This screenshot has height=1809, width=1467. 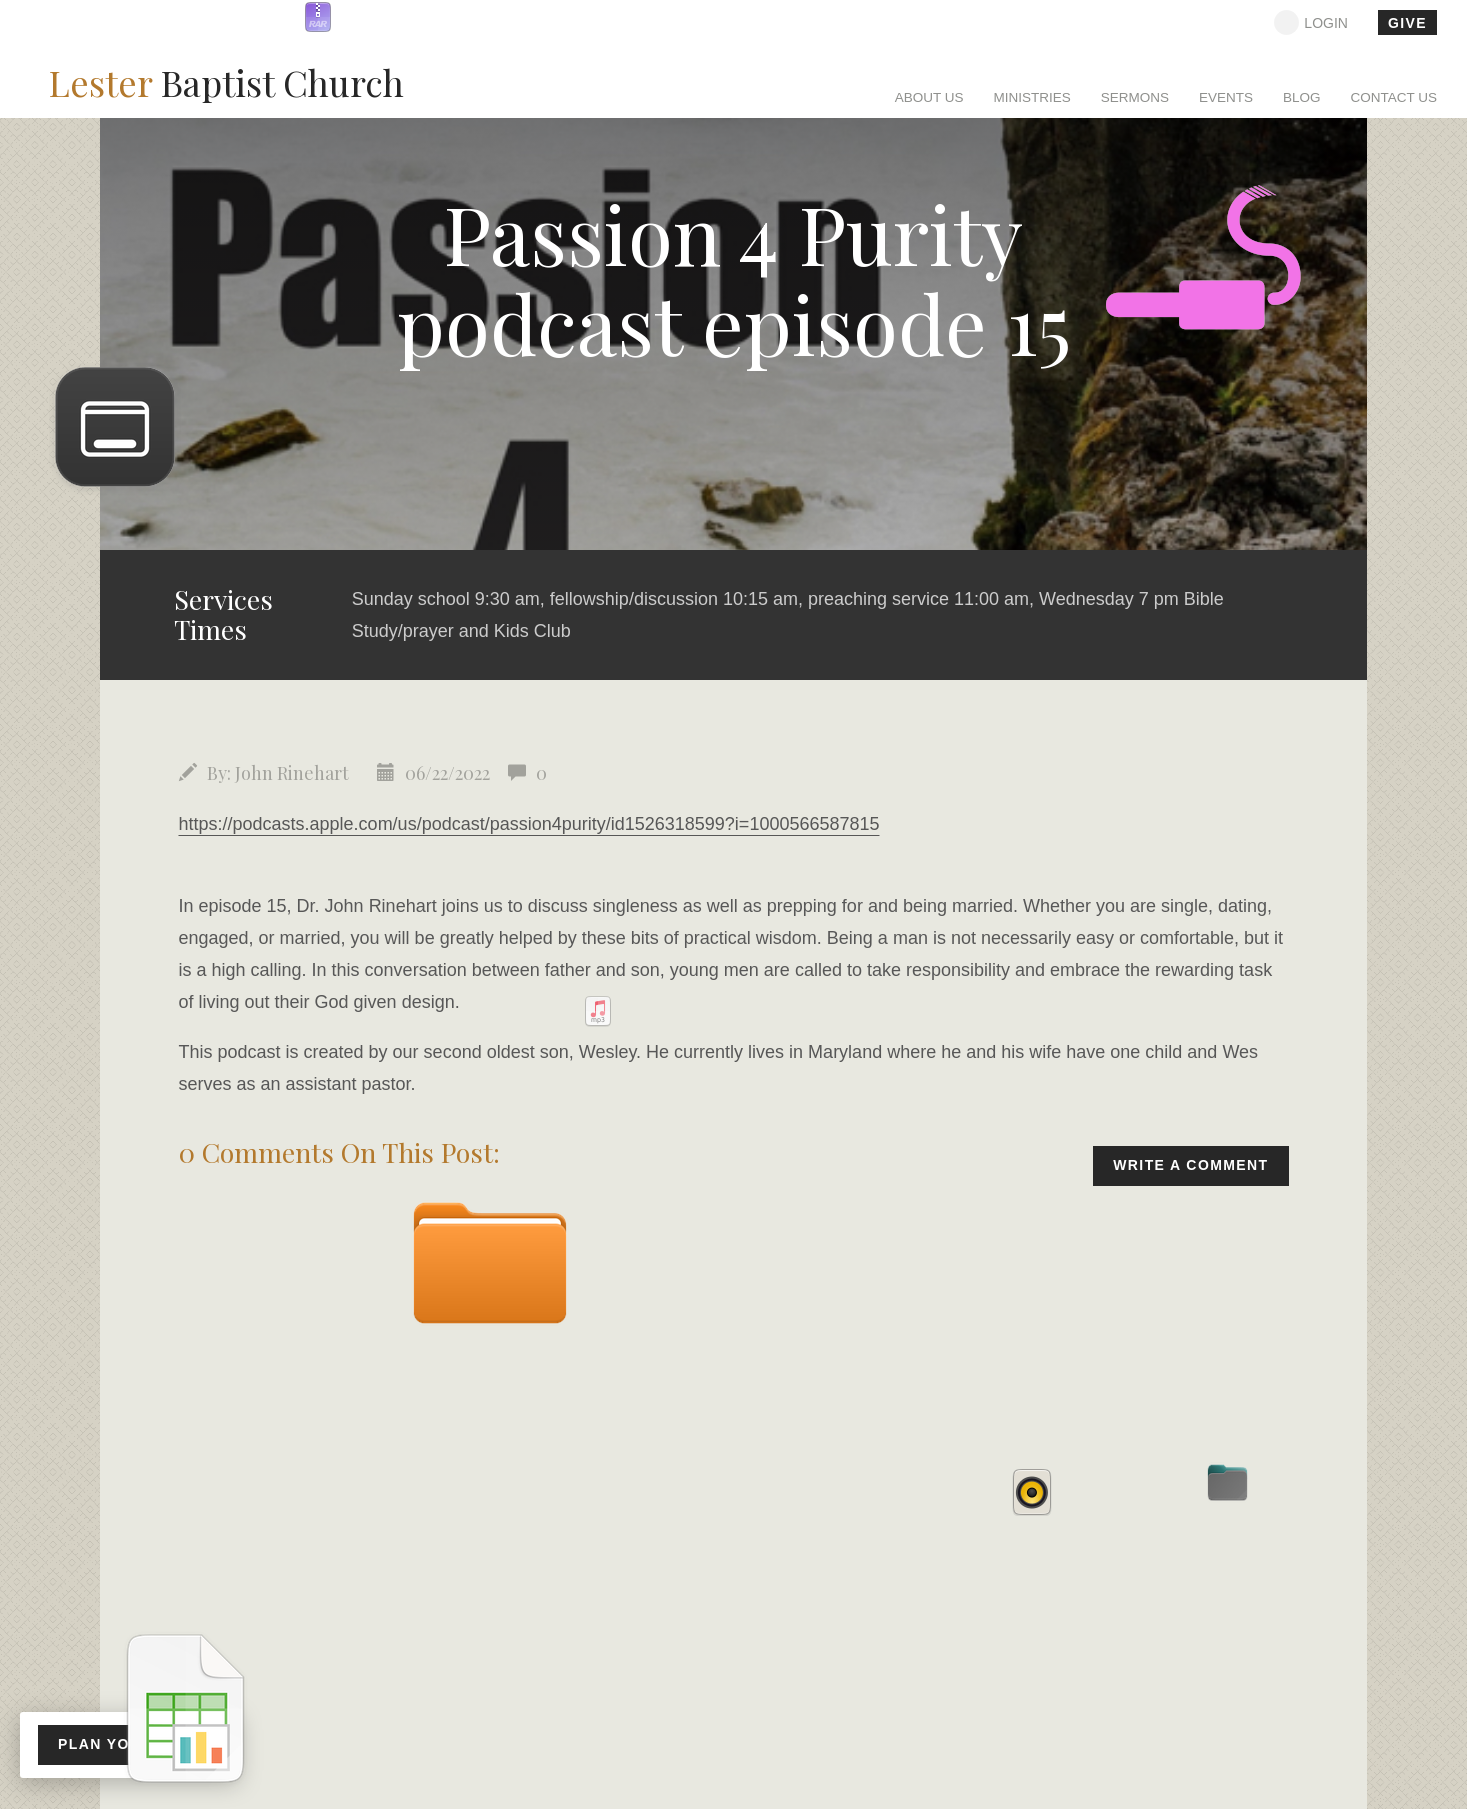 What do you see at coordinates (1032, 1492) in the screenshot?
I see `open Rhythmbox music player` at bounding box center [1032, 1492].